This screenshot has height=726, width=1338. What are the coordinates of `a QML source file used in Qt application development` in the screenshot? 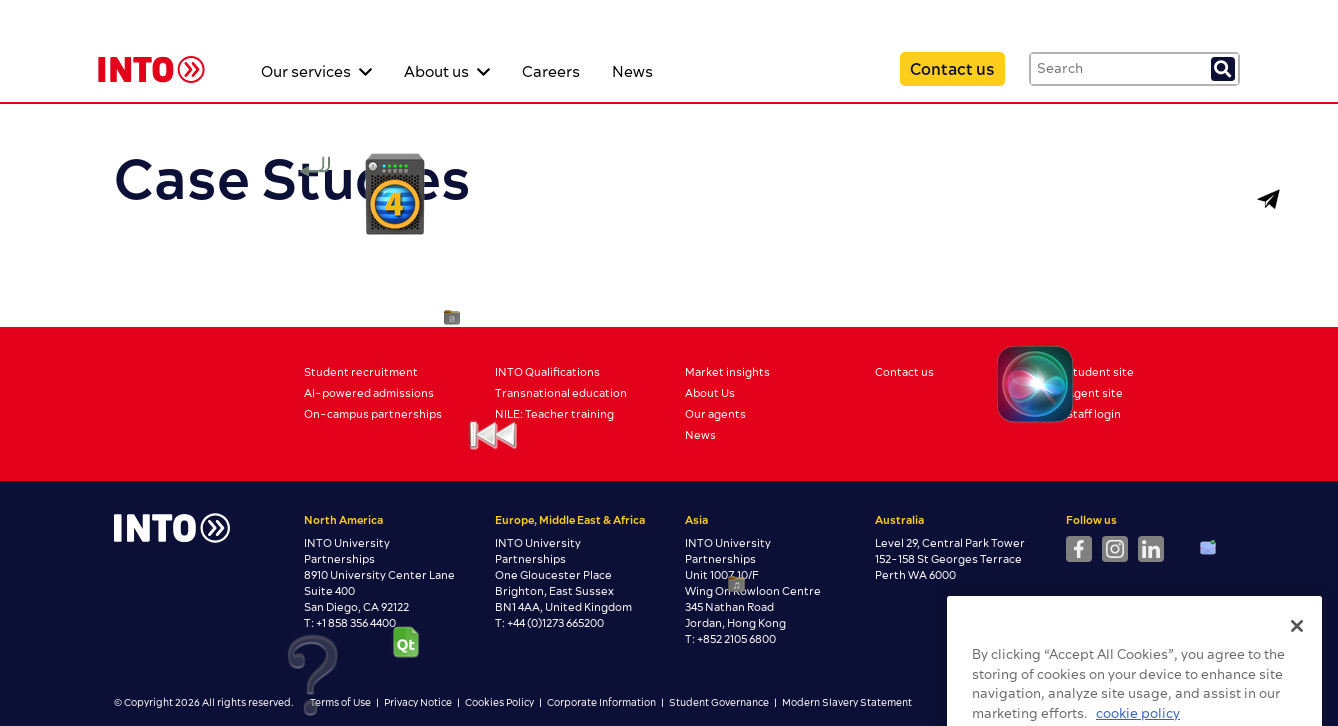 It's located at (406, 642).